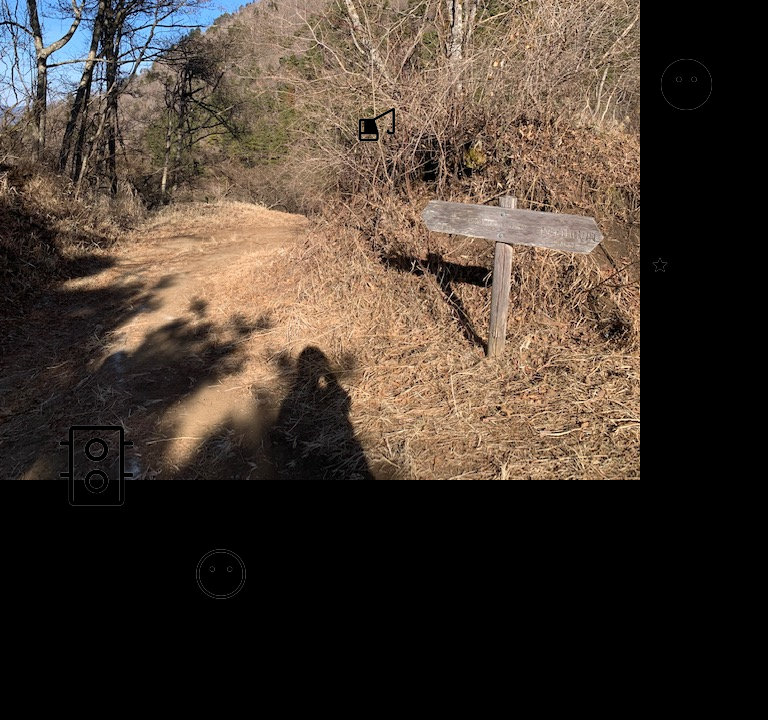  I want to click on construction or building equipment indicator, so click(377, 126).